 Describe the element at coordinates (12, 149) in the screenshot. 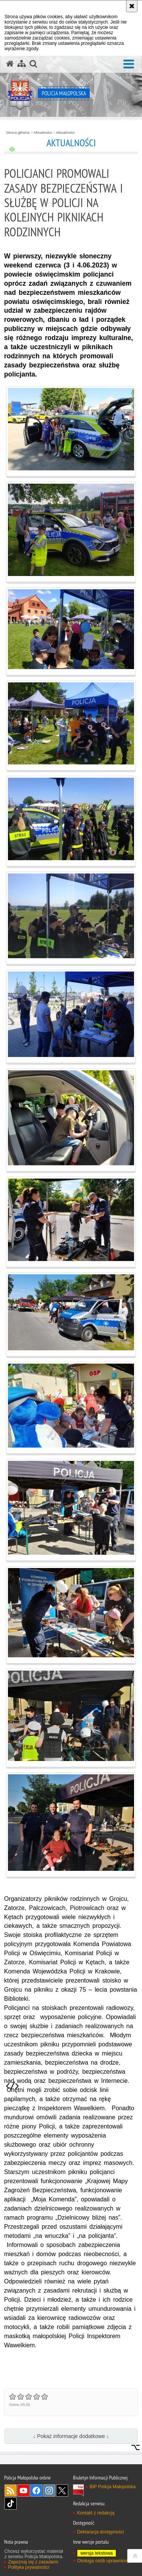

I see `open CodePen website` at that location.